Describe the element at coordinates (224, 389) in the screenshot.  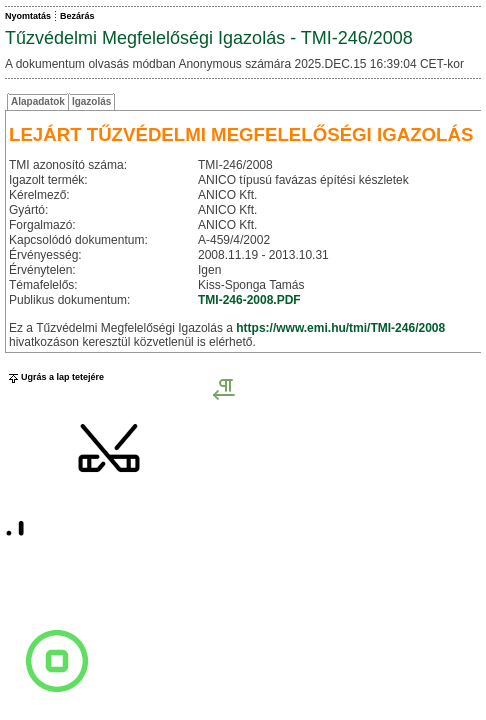
I see `align text to the left` at that location.